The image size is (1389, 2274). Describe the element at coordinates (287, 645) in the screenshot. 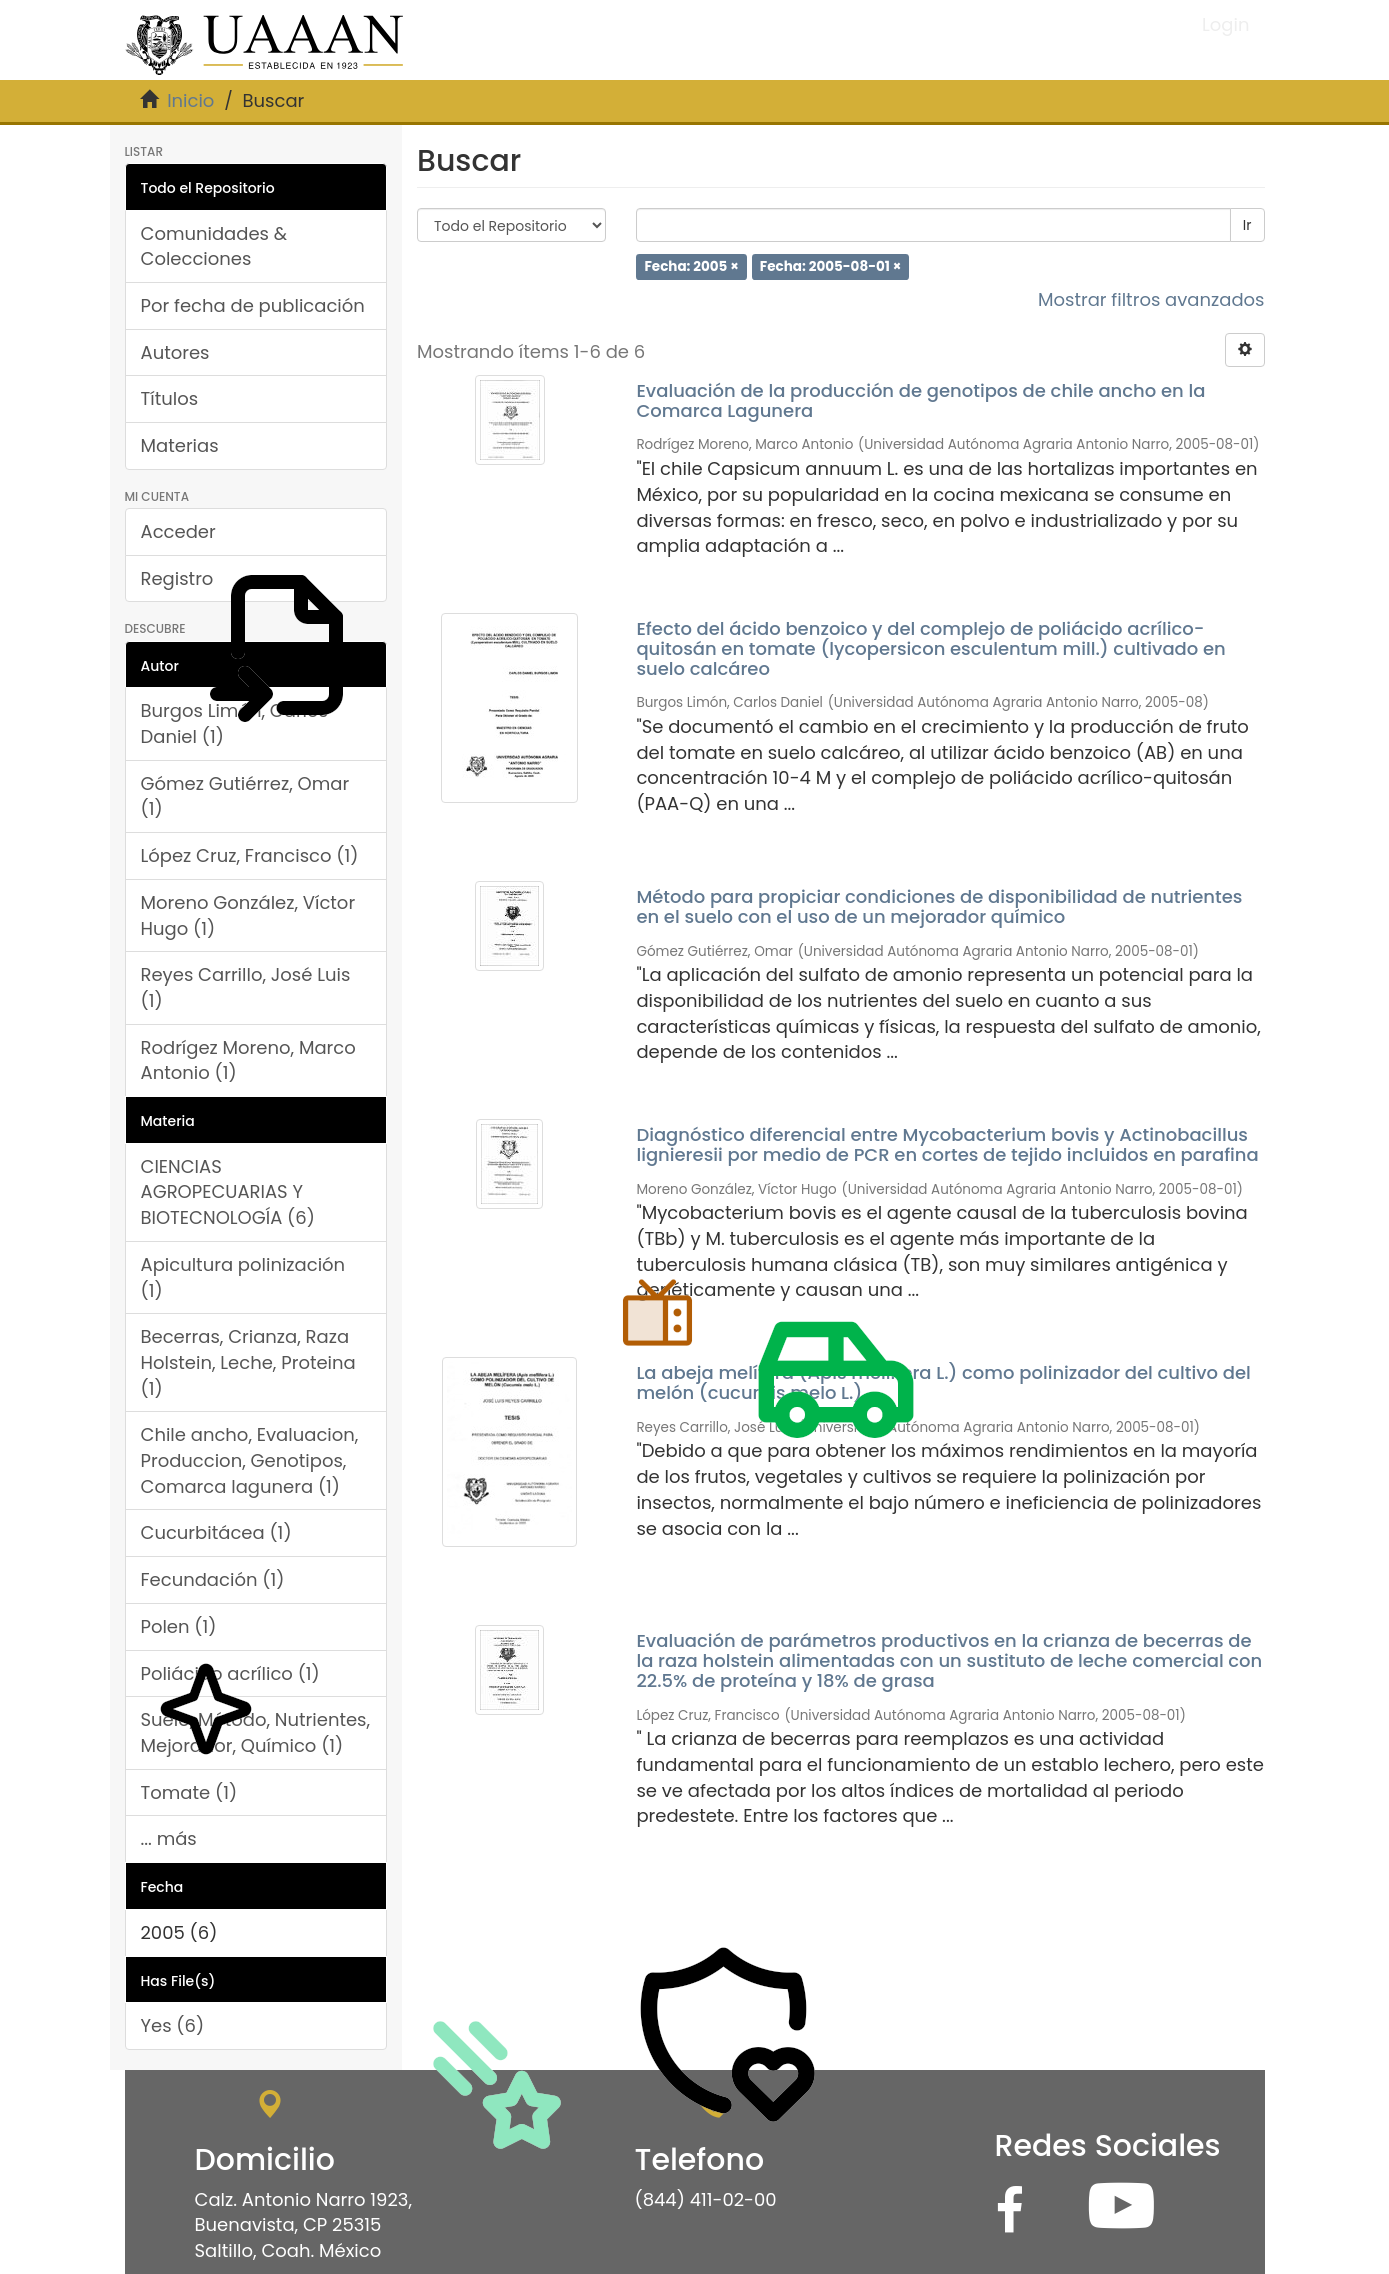

I see `import a file from another source` at that location.